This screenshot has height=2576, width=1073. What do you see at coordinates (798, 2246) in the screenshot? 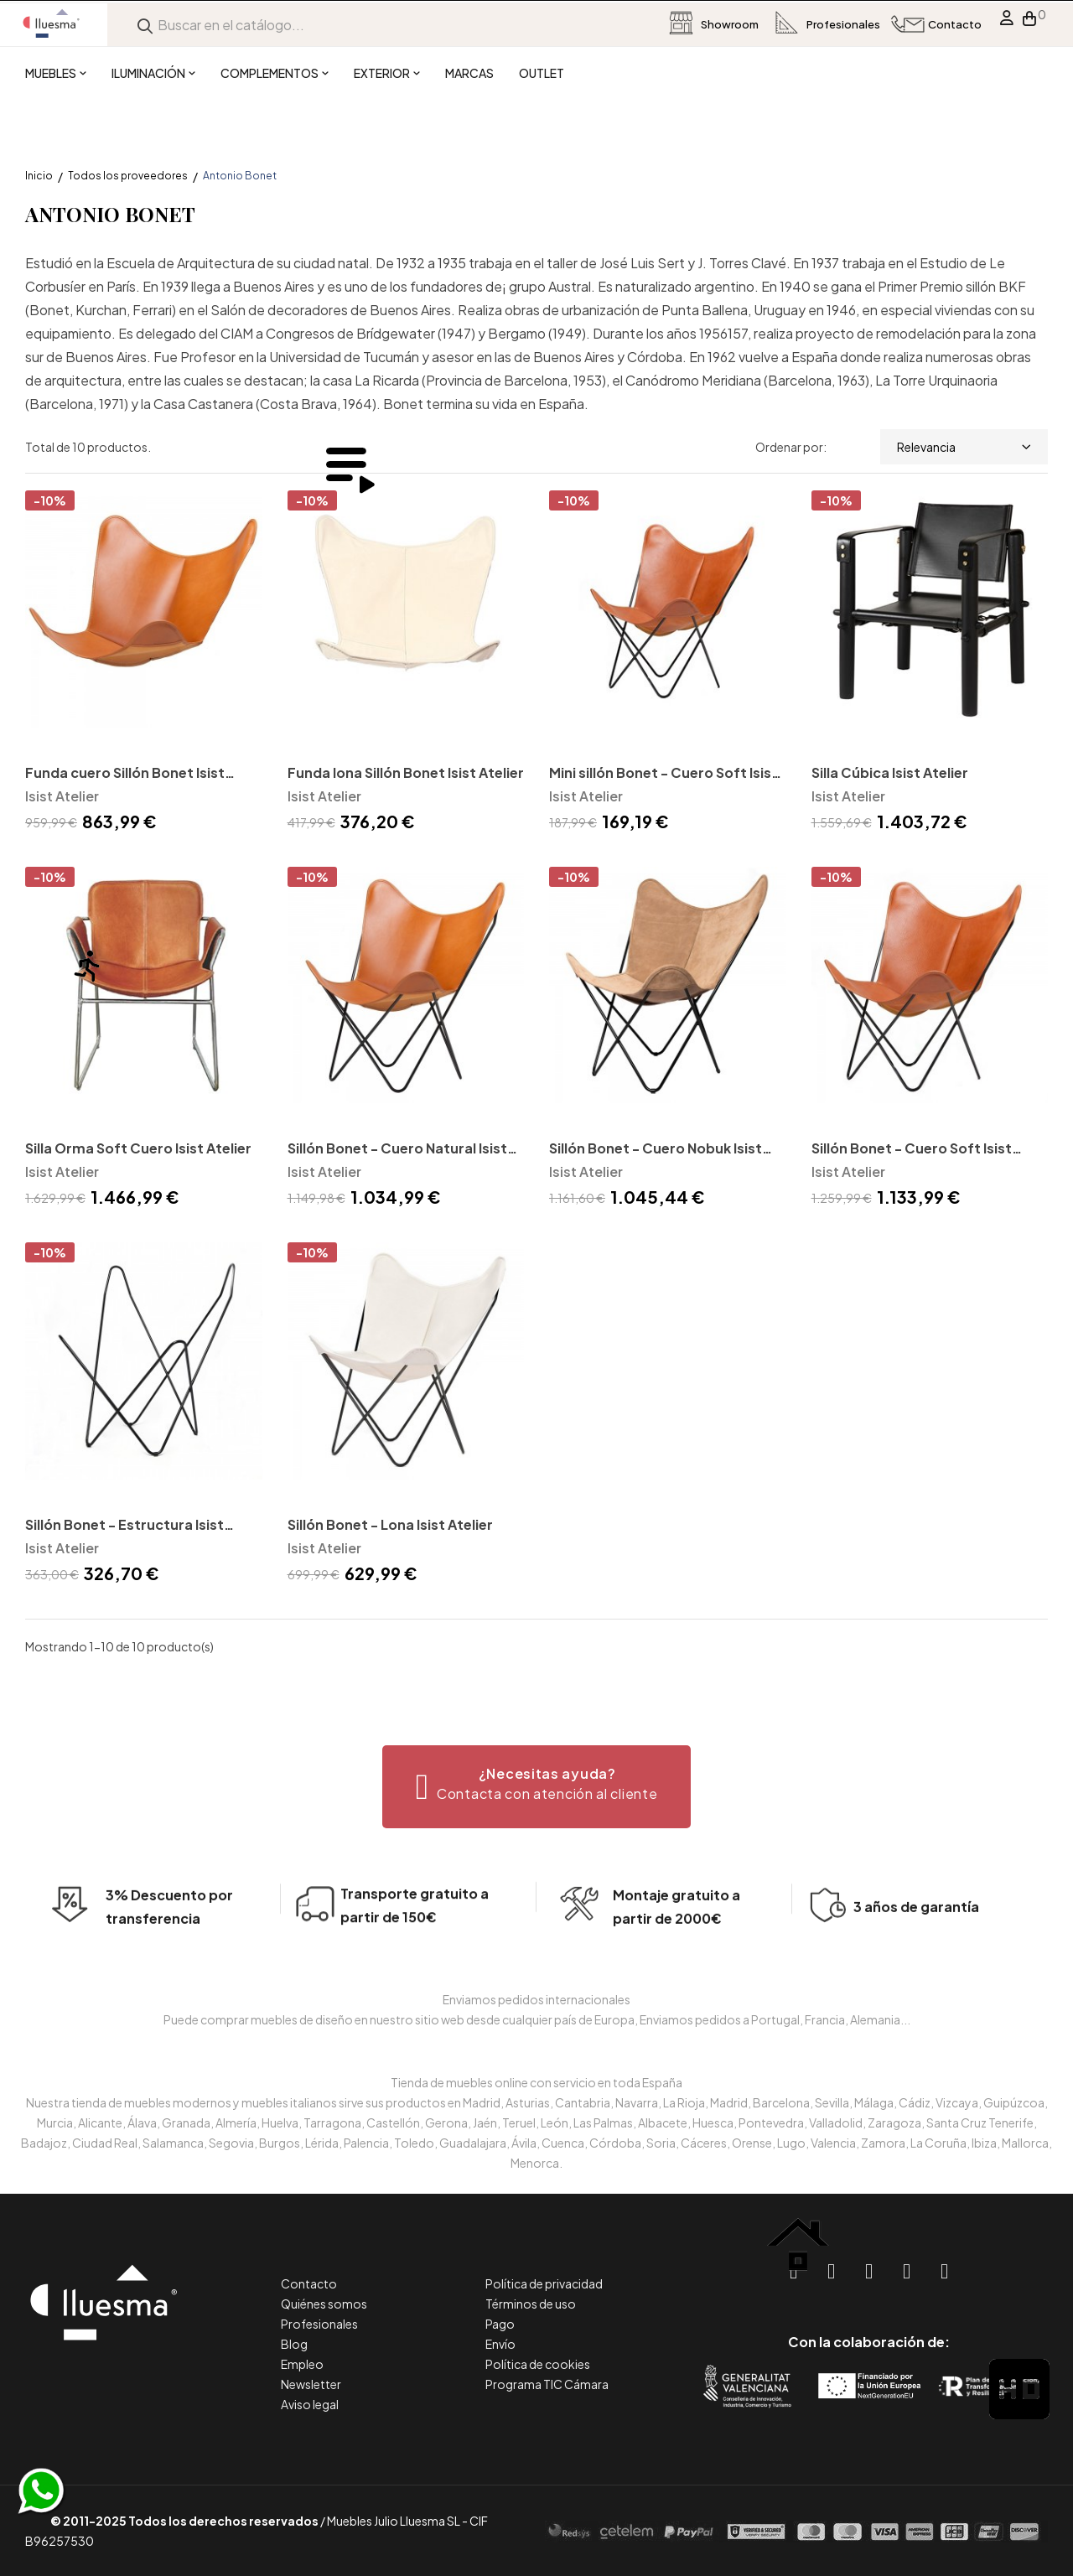
I see `access roofing or home improvement services` at bounding box center [798, 2246].